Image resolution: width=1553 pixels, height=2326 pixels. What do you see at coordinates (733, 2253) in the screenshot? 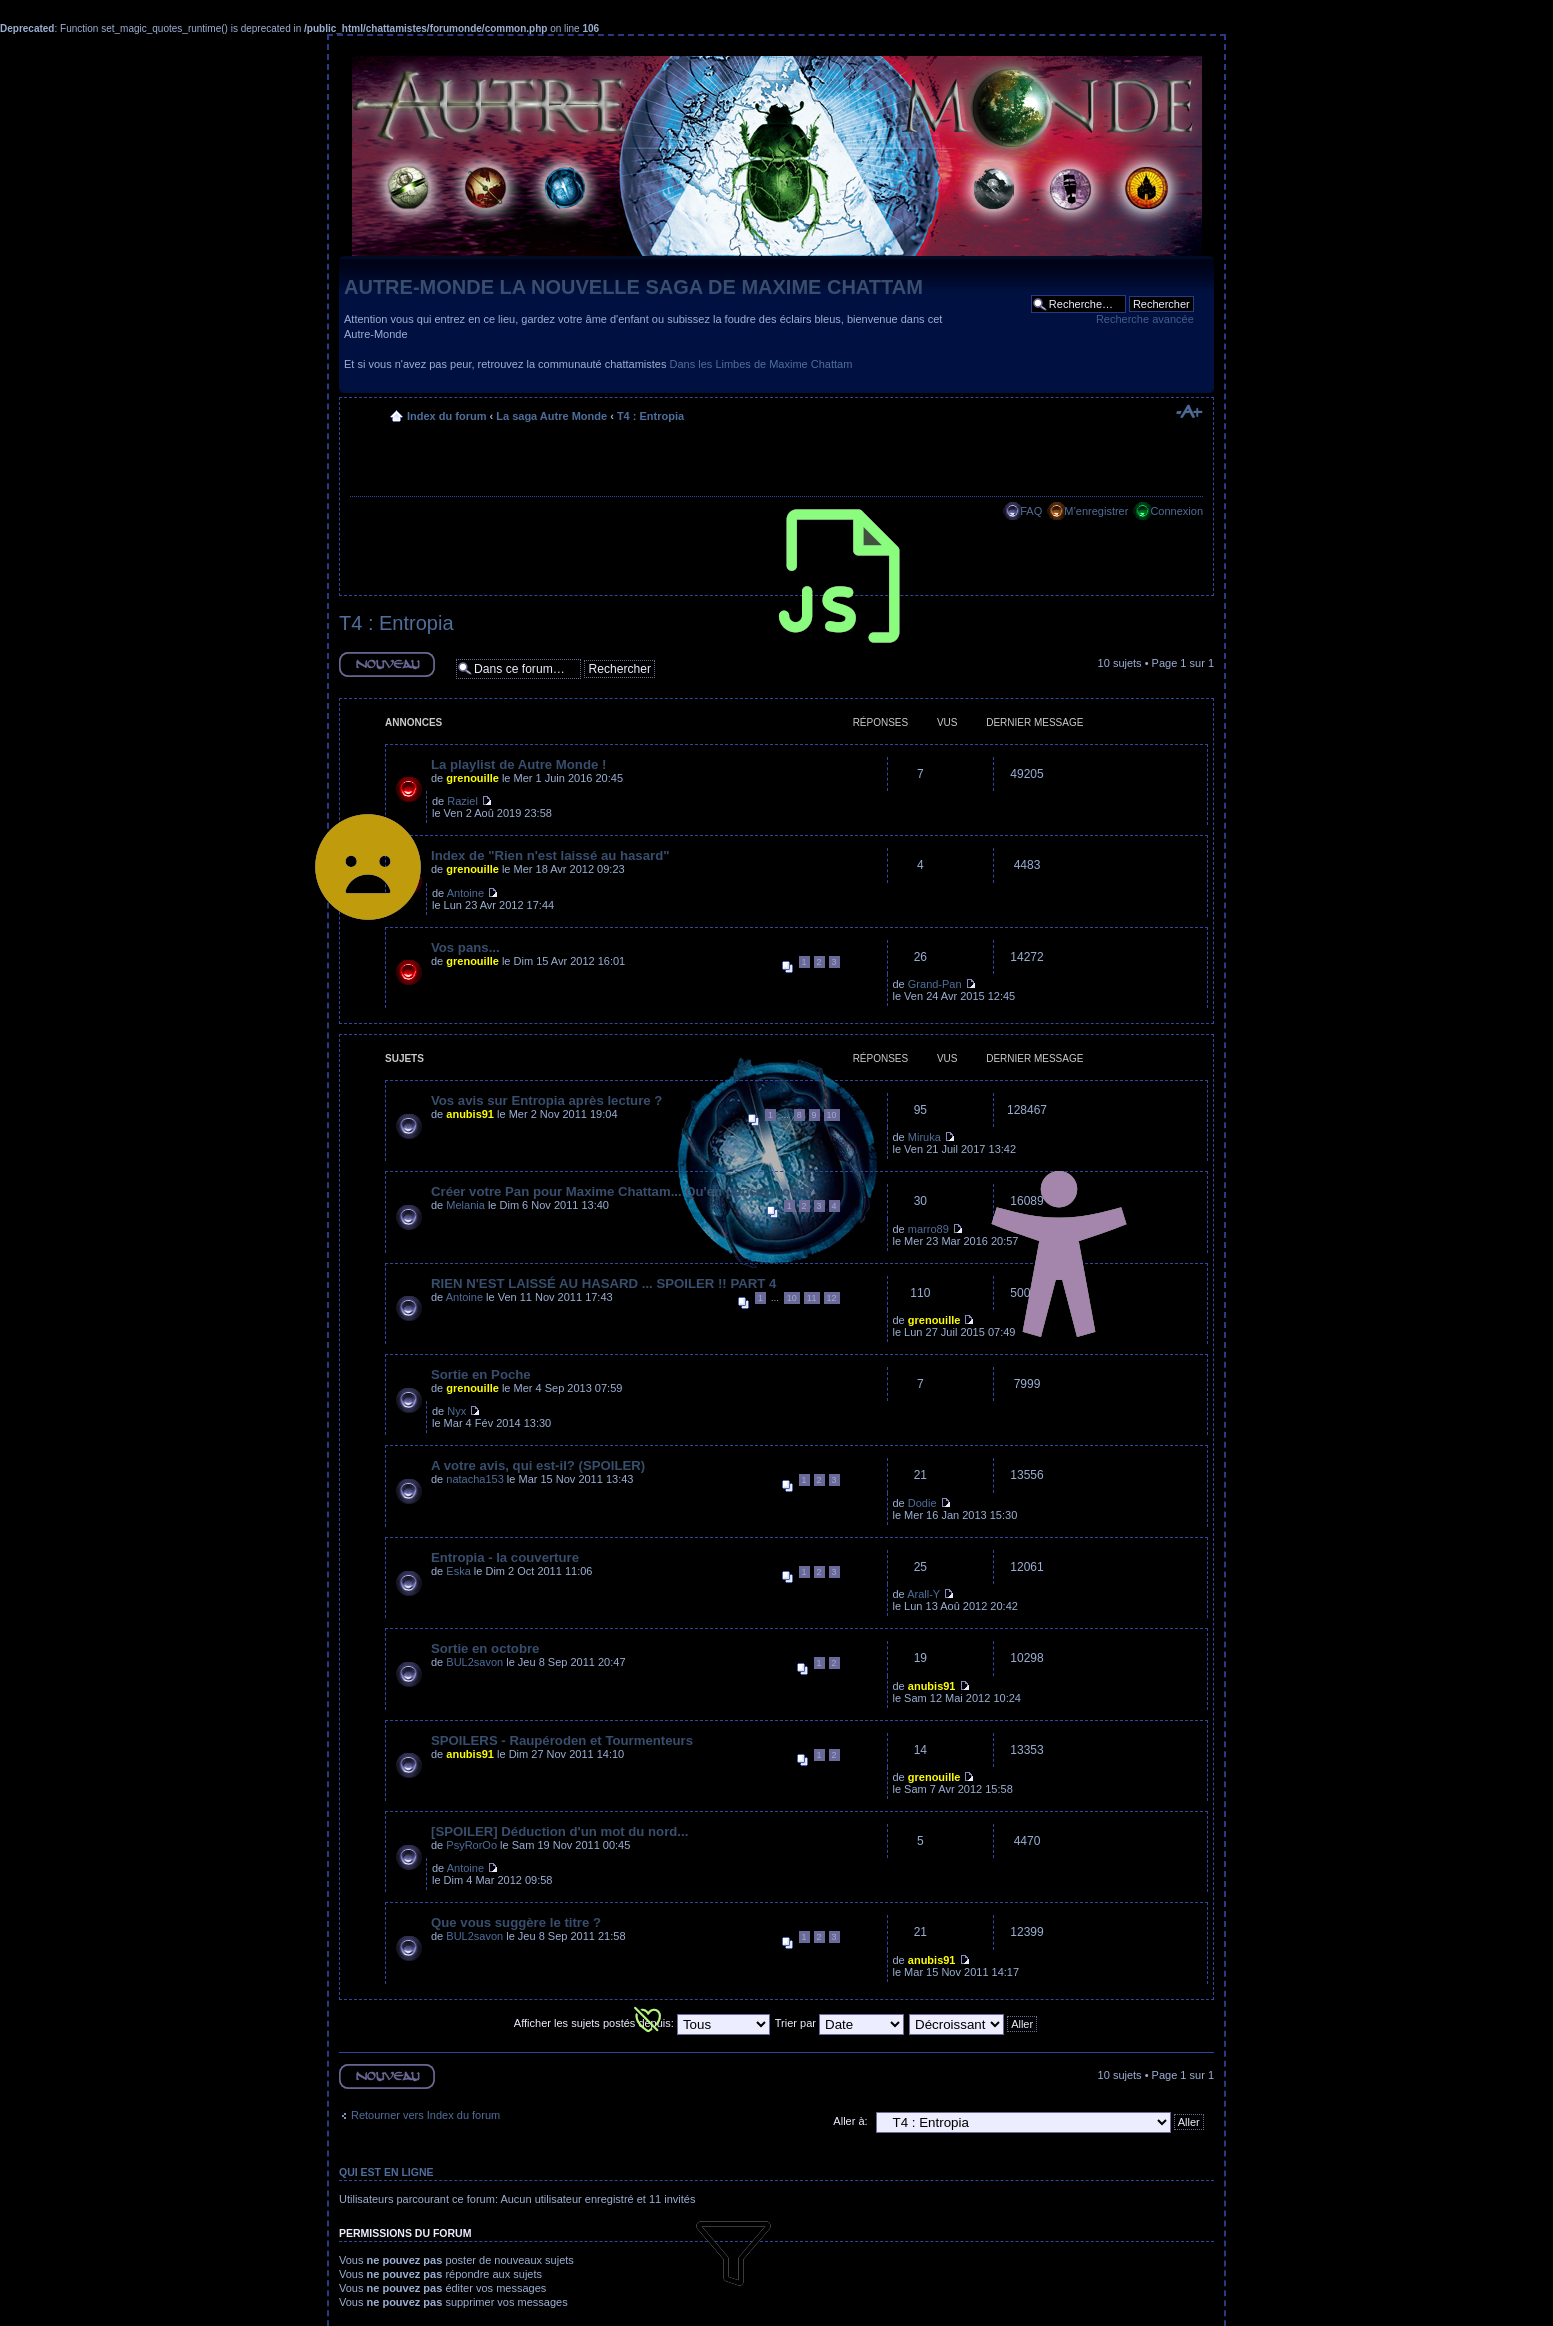
I see `filter or sort content` at bounding box center [733, 2253].